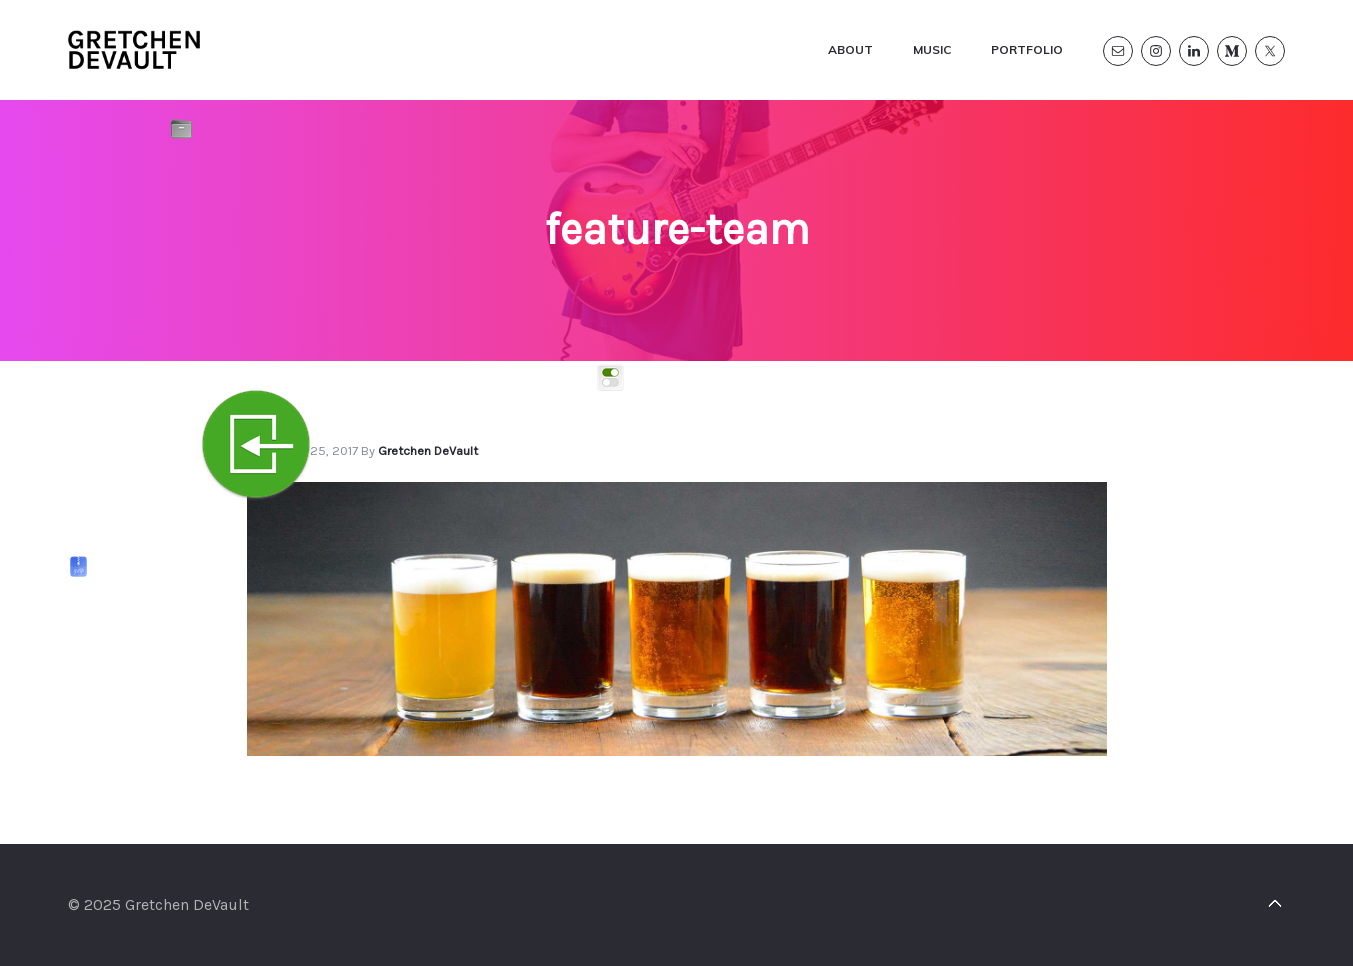 Image resolution: width=1353 pixels, height=966 pixels. I want to click on a gzip compressed archive file, so click(78, 566).